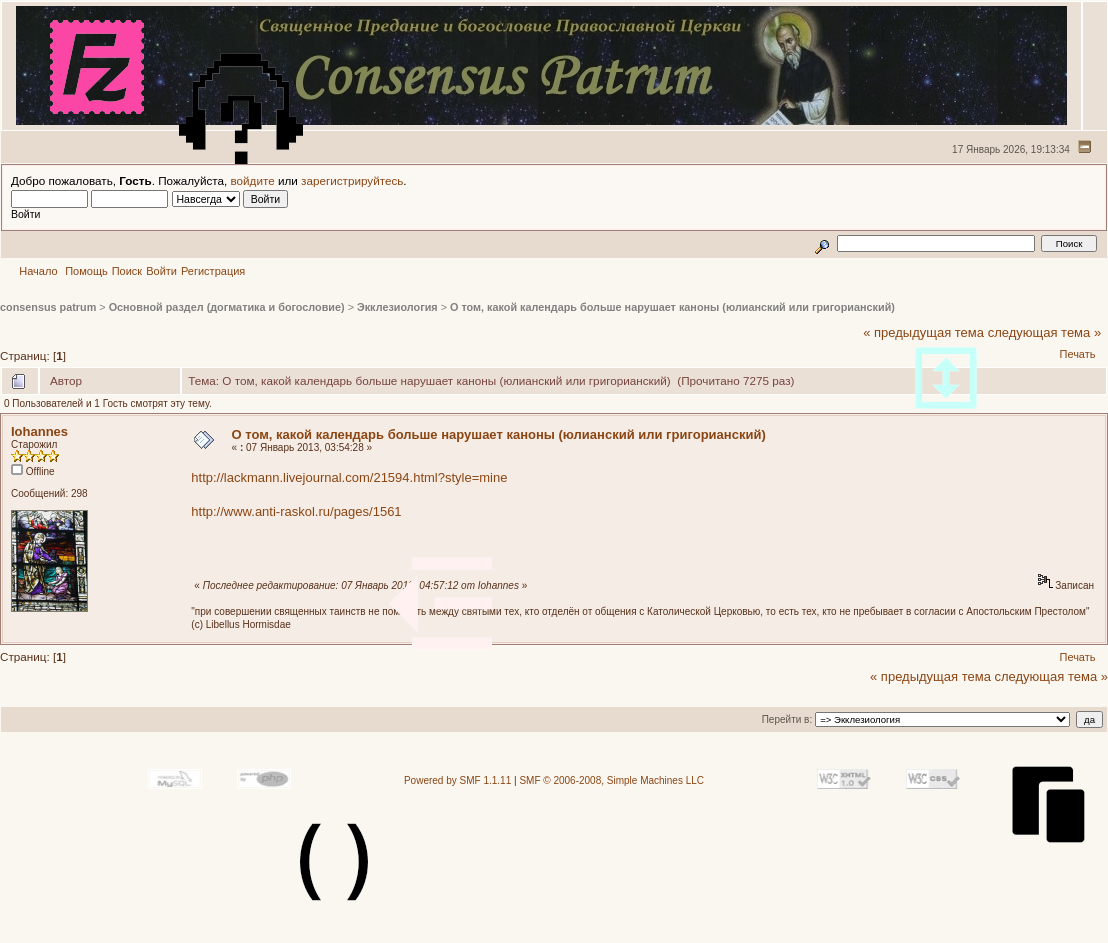 This screenshot has height=943, width=1108. Describe the element at coordinates (946, 378) in the screenshot. I see `flip content vertically` at that location.